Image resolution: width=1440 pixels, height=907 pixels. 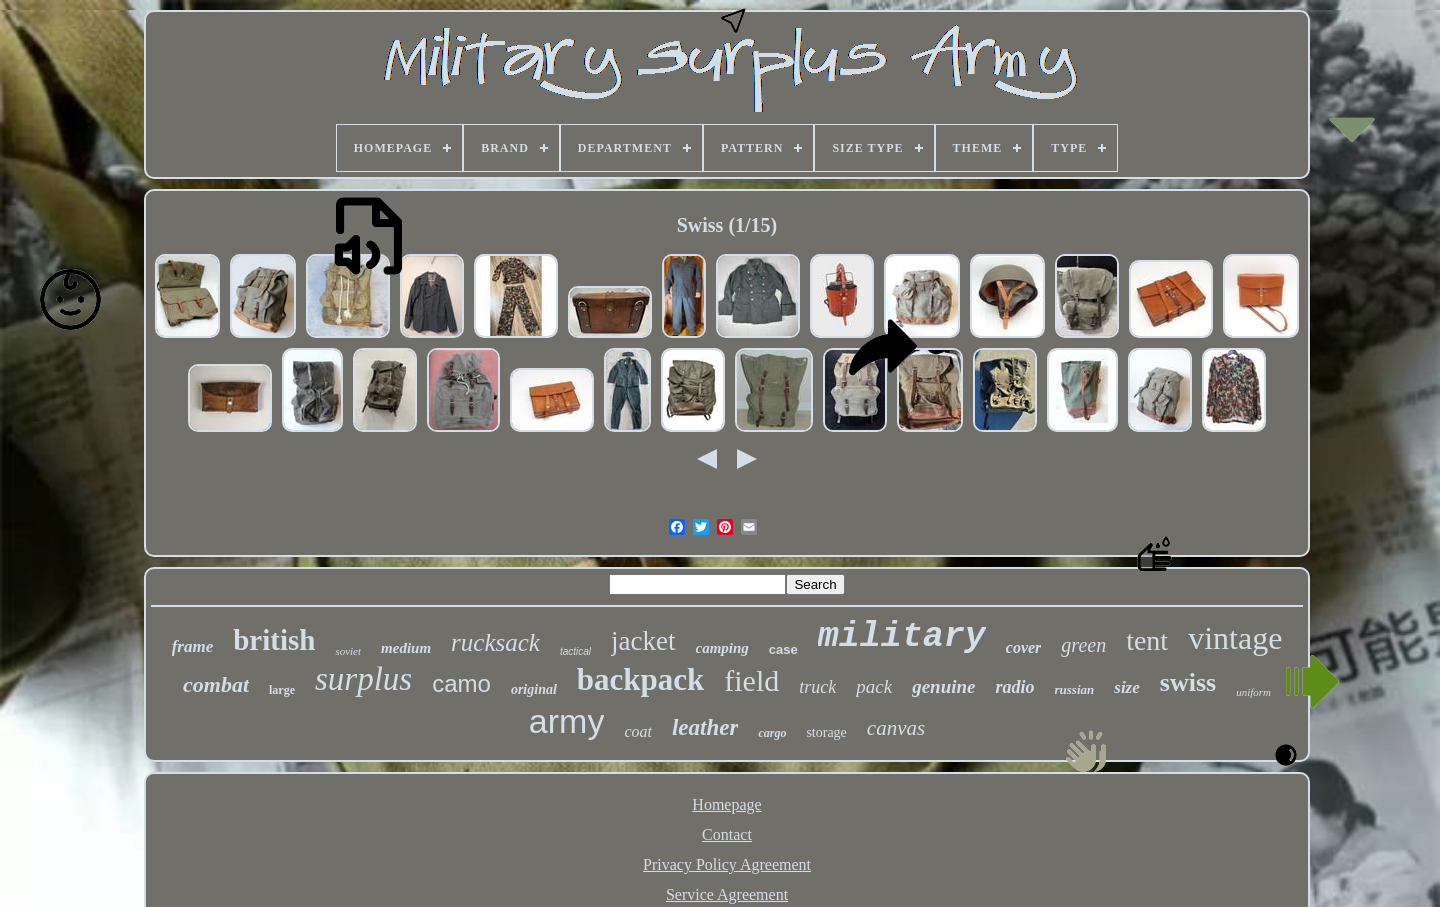 What do you see at coordinates (1352, 124) in the screenshot?
I see `expand a dropdown menu` at bounding box center [1352, 124].